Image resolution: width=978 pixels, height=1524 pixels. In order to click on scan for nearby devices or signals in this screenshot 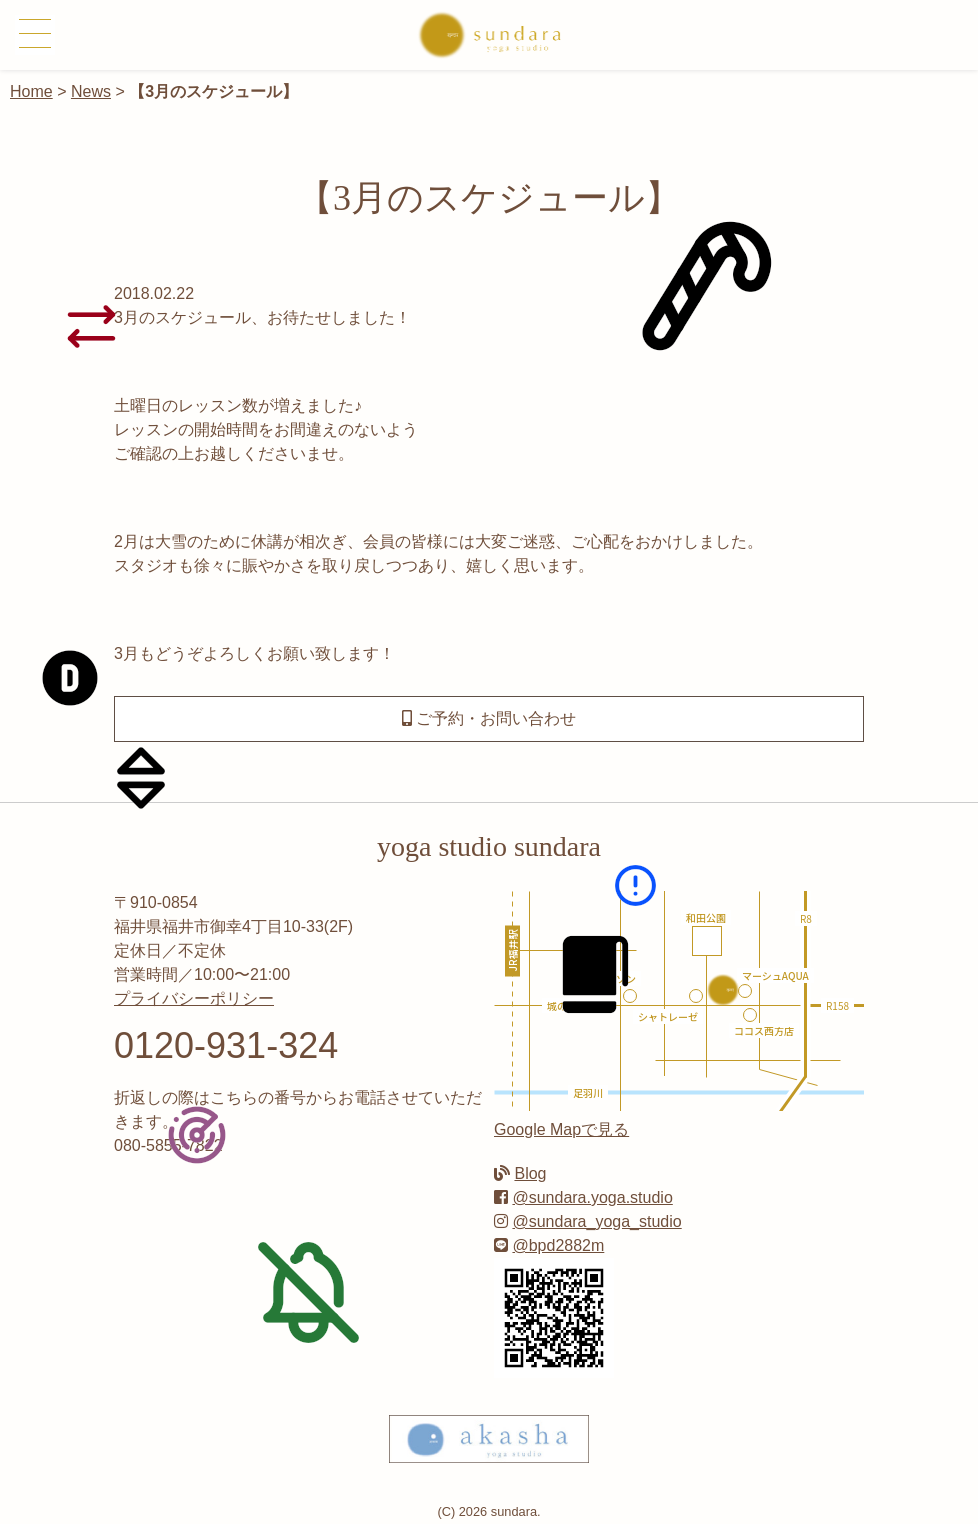, I will do `click(197, 1135)`.